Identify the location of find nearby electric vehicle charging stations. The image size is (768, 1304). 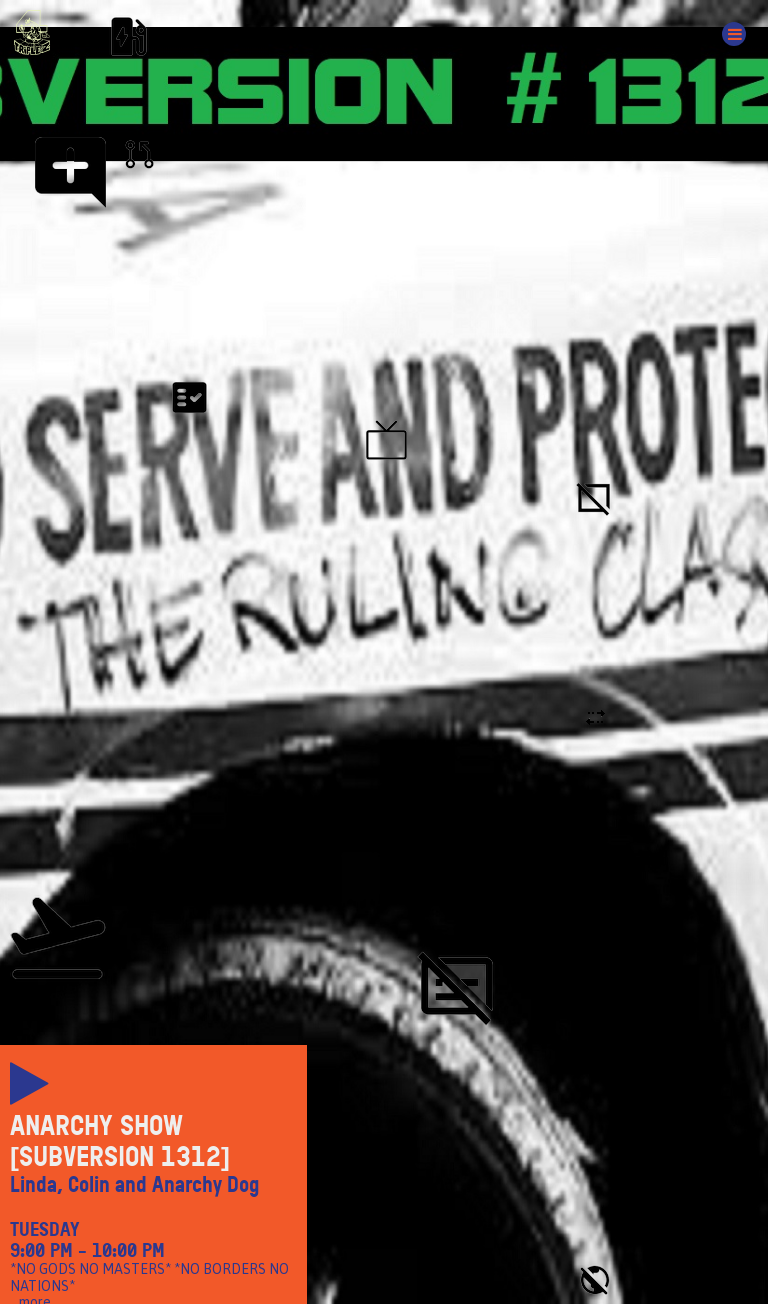
(128, 36).